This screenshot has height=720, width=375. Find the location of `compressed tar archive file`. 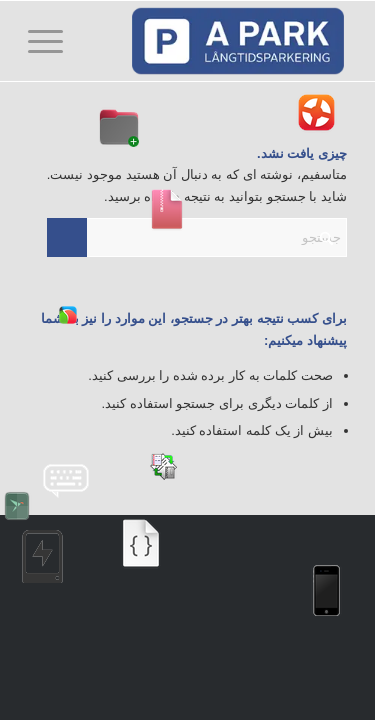

compressed tar archive file is located at coordinates (167, 210).